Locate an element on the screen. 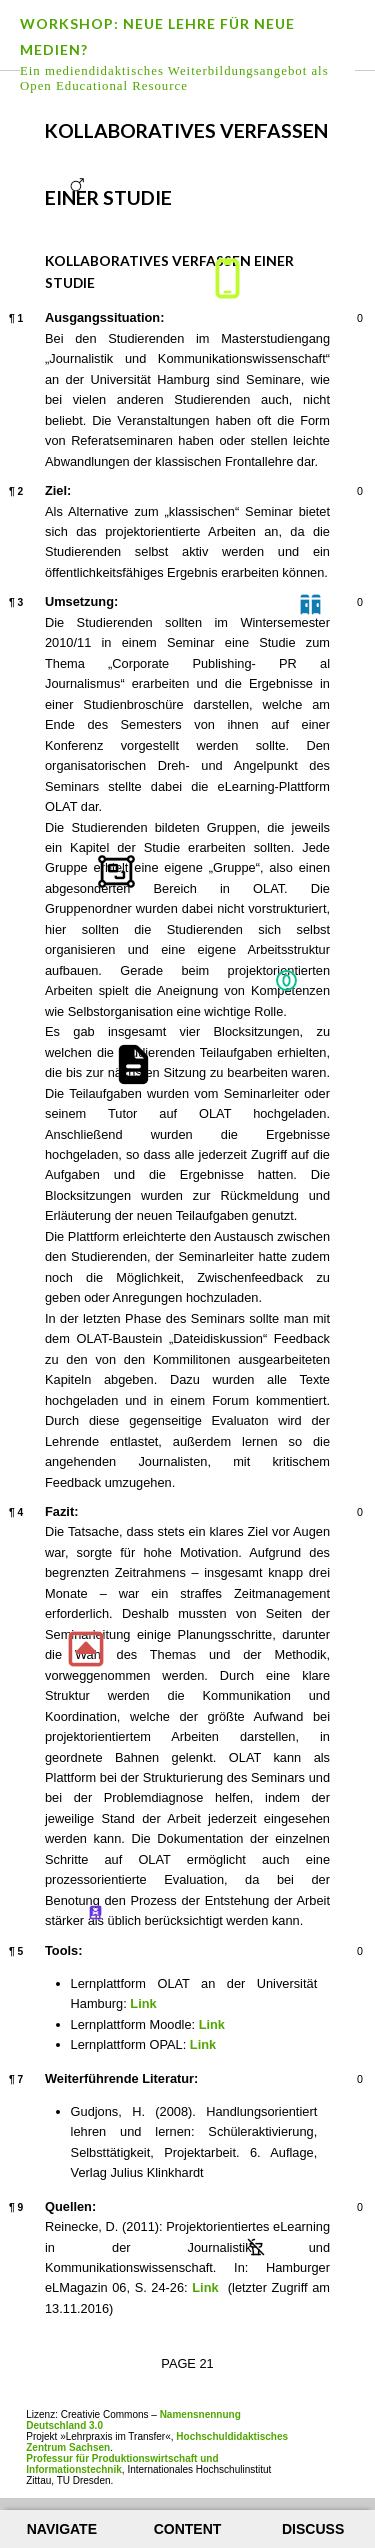 The height and width of the screenshot is (2548, 375). group selected objects together is located at coordinates (116, 871).